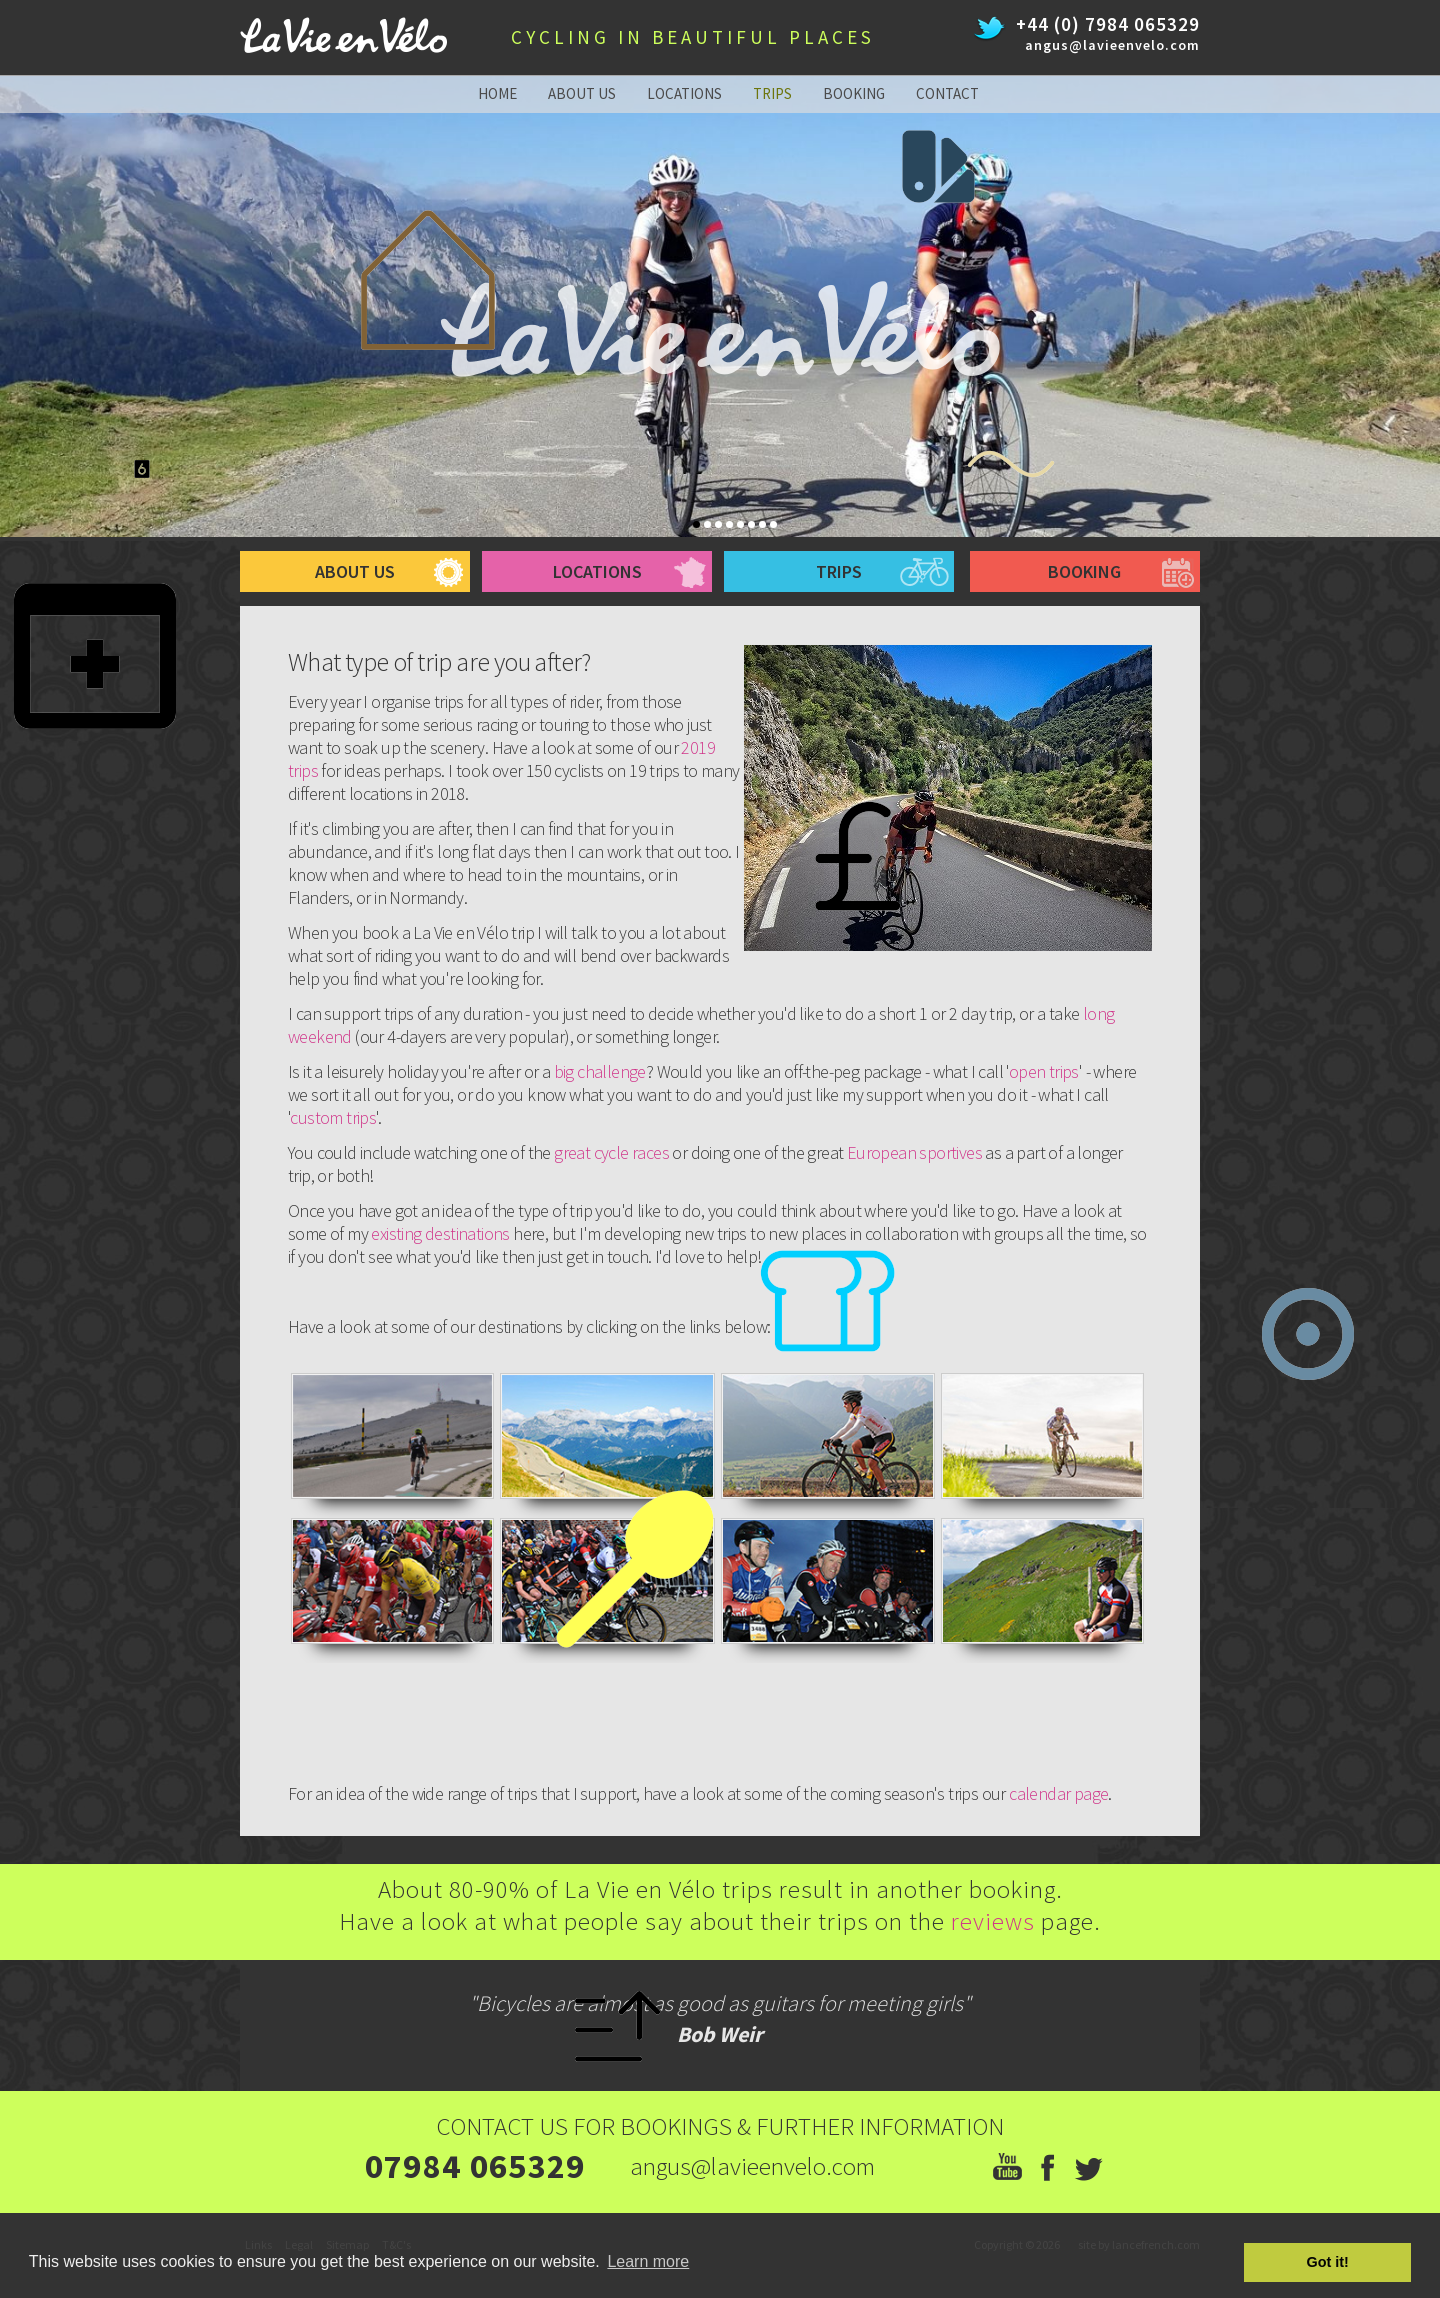 The image size is (1440, 2298). What do you see at coordinates (830, 1301) in the screenshot?
I see `browse bakery or bread products` at bounding box center [830, 1301].